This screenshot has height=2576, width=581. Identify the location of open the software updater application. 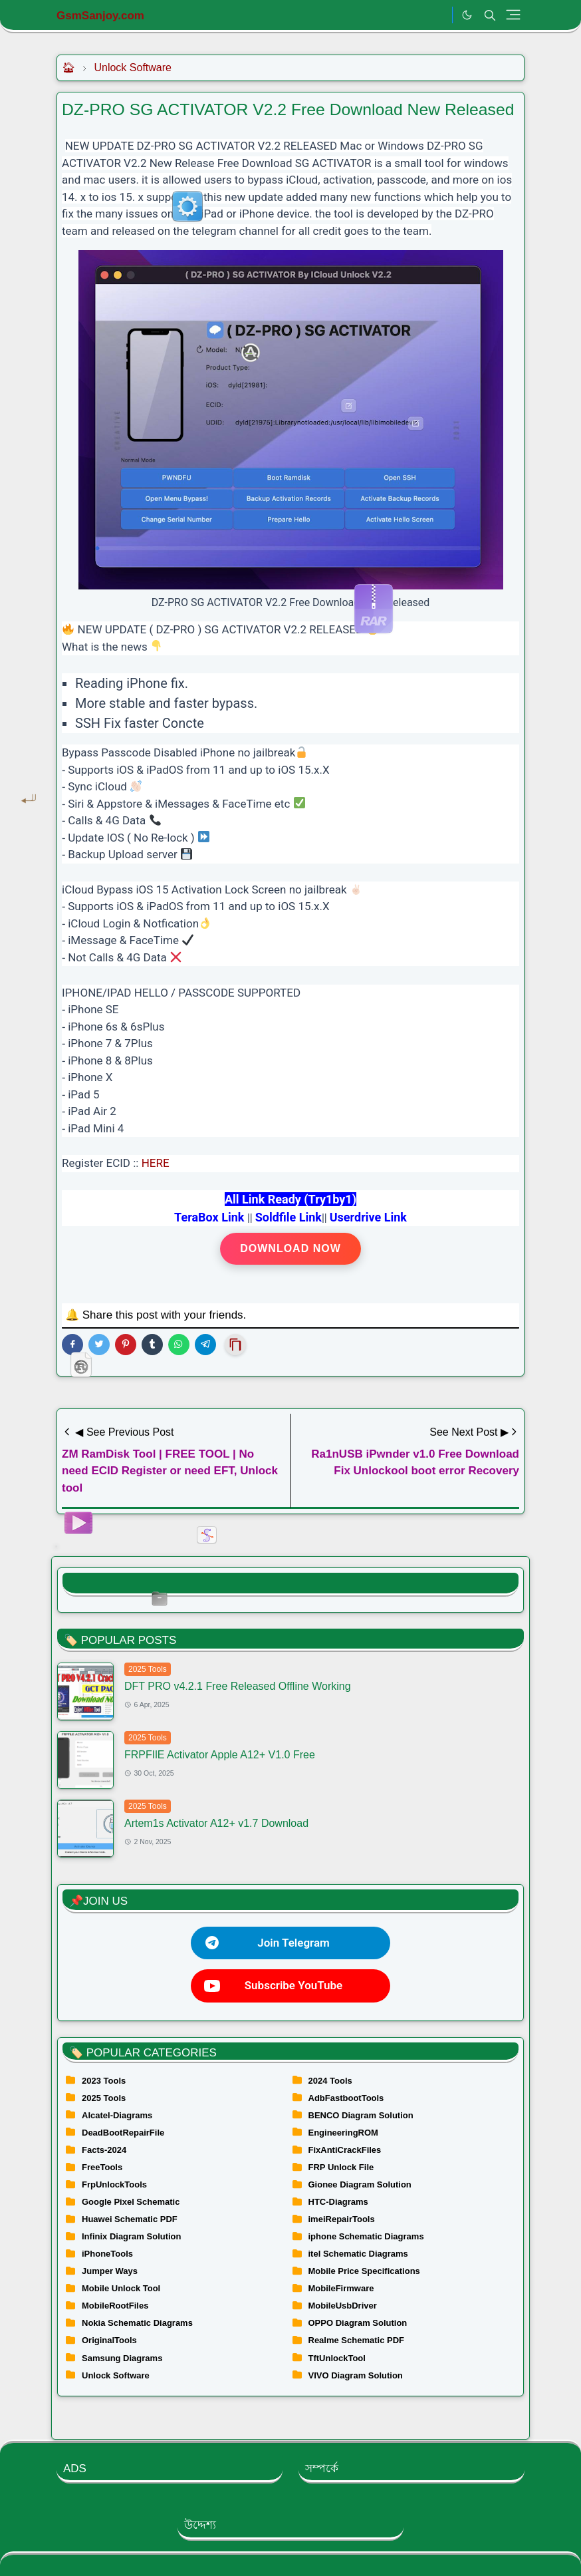
(251, 353).